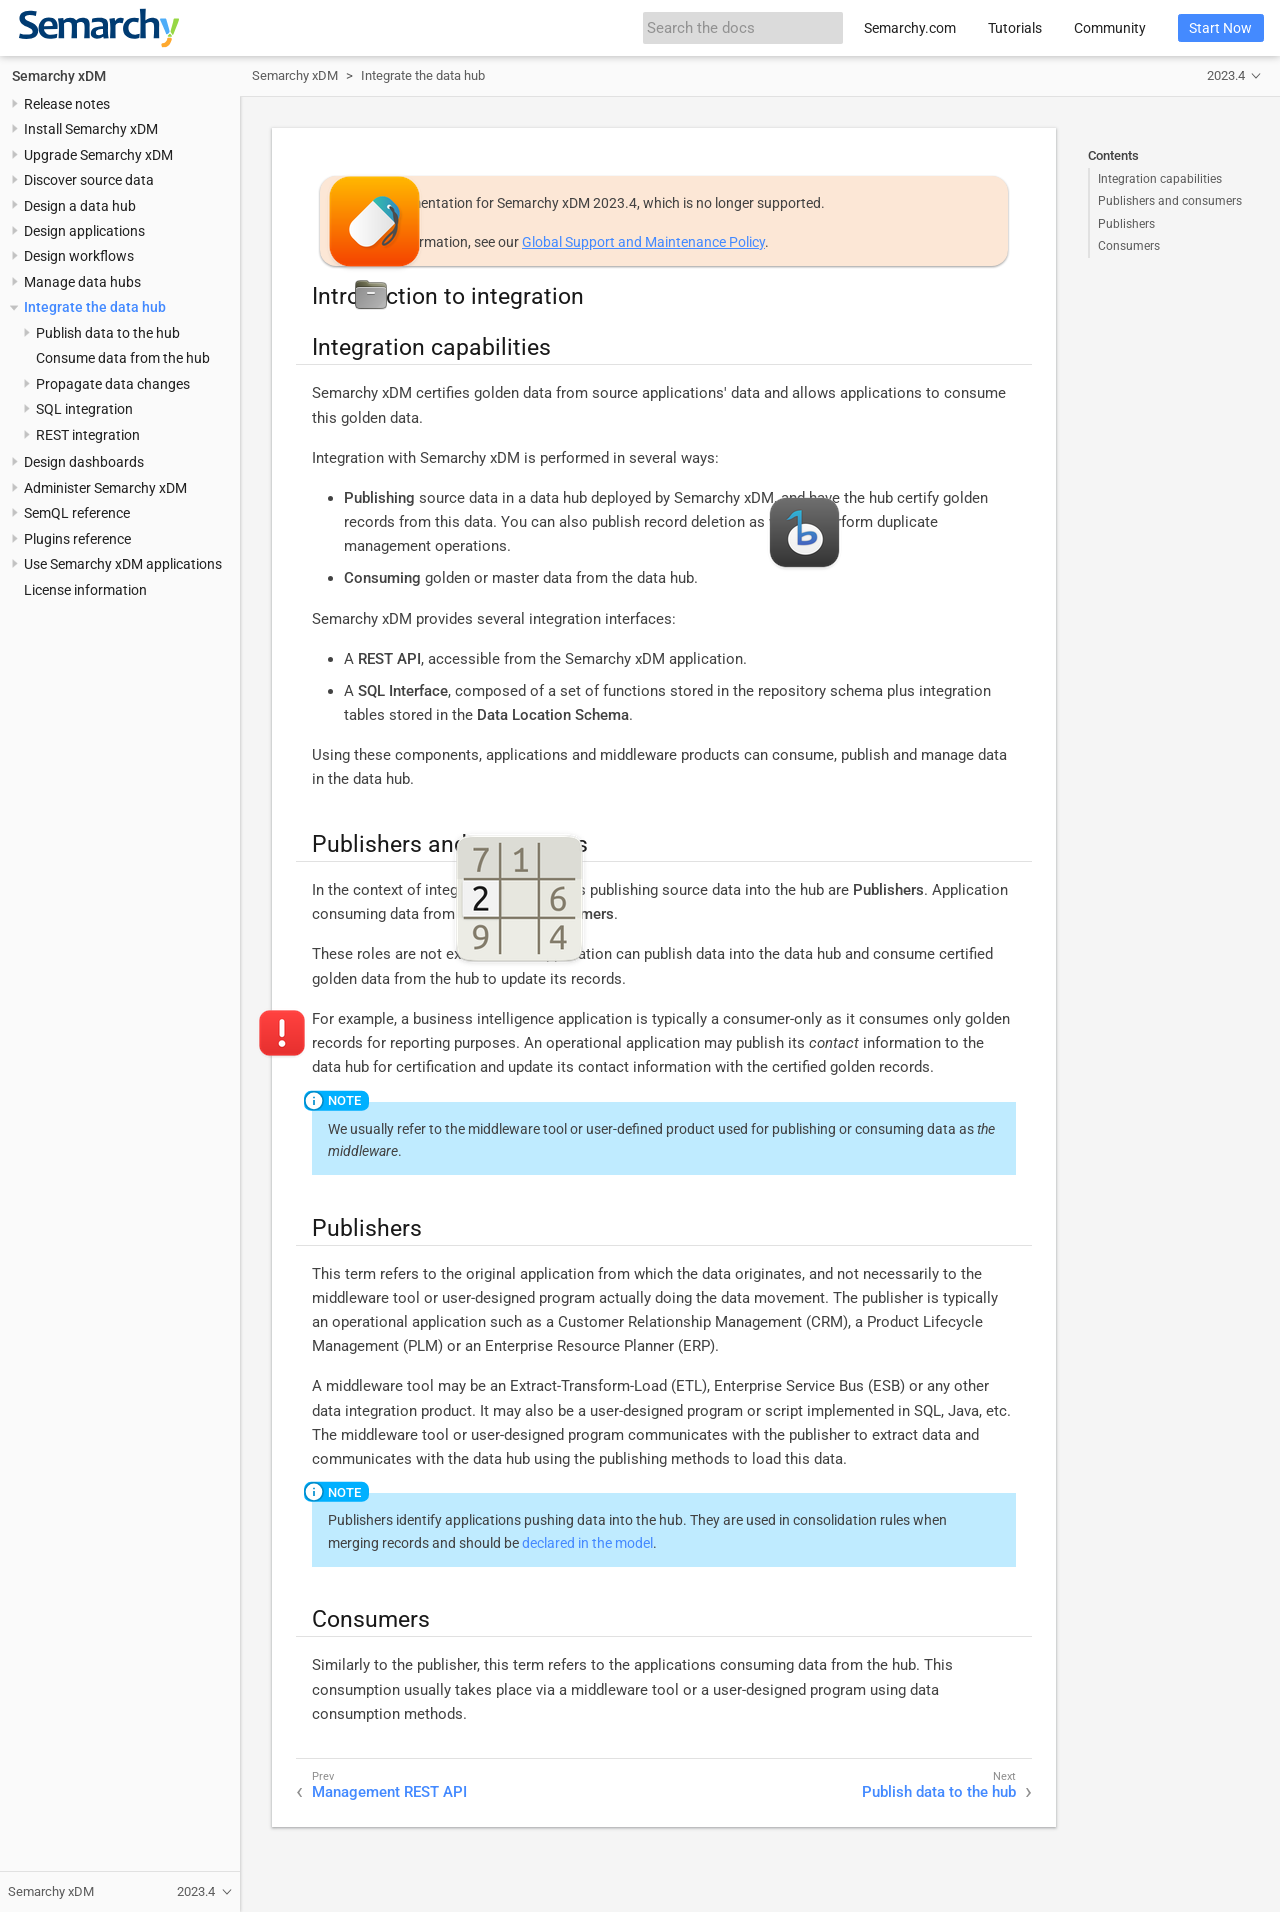 The image size is (1280, 1912). Describe the element at coordinates (282, 1033) in the screenshot. I see `view system crash reports or error logs` at that location.